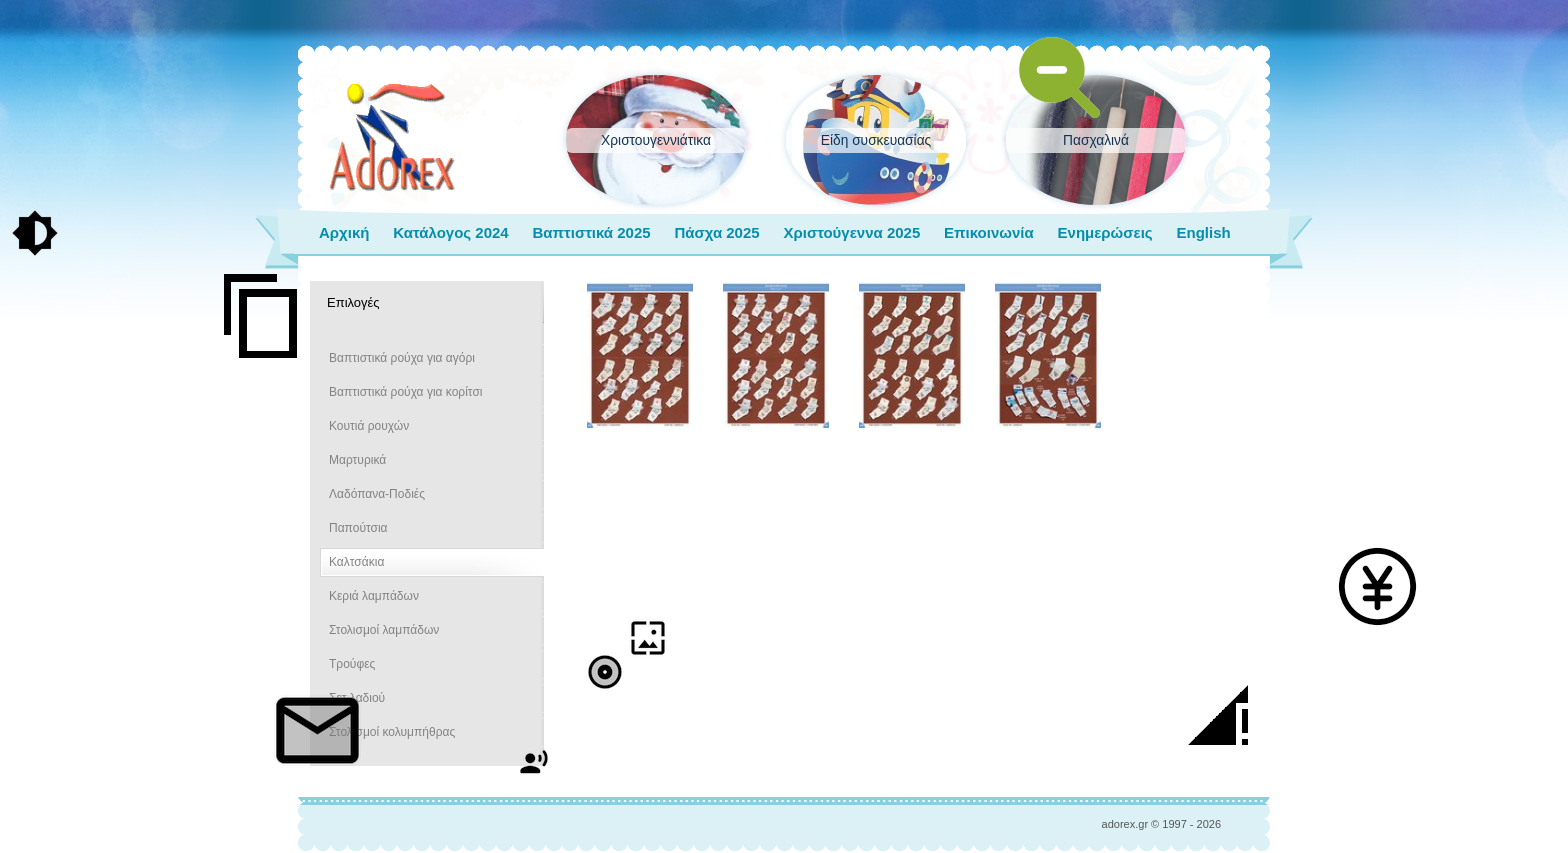 Image resolution: width=1568 pixels, height=853 pixels. What do you see at coordinates (262, 316) in the screenshot?
I see `copy to clipboard` at bounding box center [262, 316].